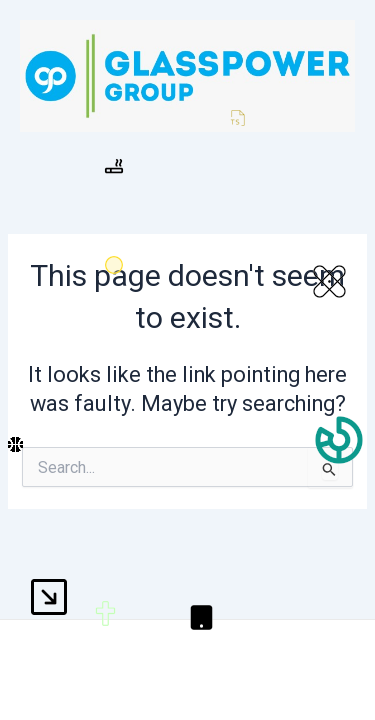 Image resolution: width=375 pixels, height=720 pixels. Describe the element at coordinates (114, 265) in the screenshot. I see `unselected radio button option` at that location.